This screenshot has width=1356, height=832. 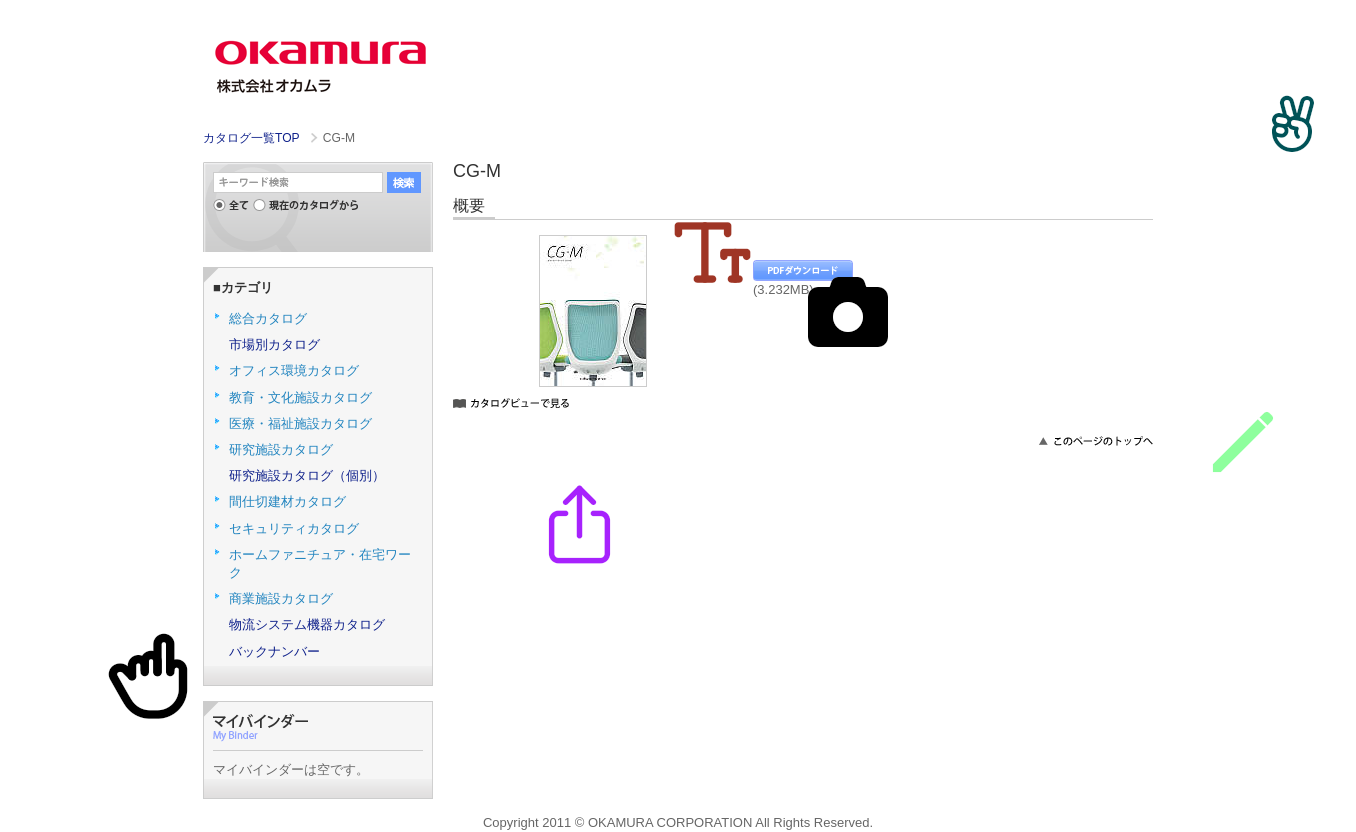 What do you see at coordinates (712, 252) in the screenshot?
I see `adjust font size settings` at bounding box center [712, 252].